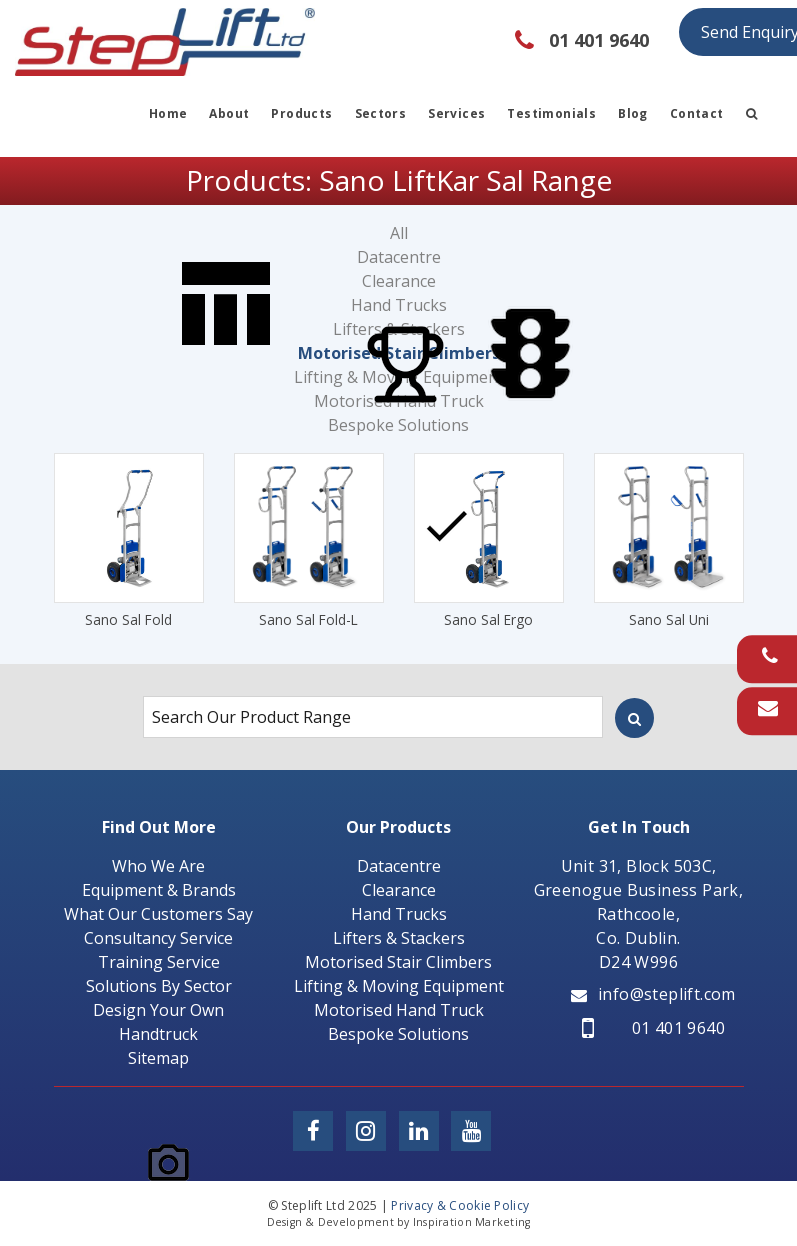  Describe the element at coordinates (446, 525) in the screenshot. I see `confirm or submit an action` at that location.